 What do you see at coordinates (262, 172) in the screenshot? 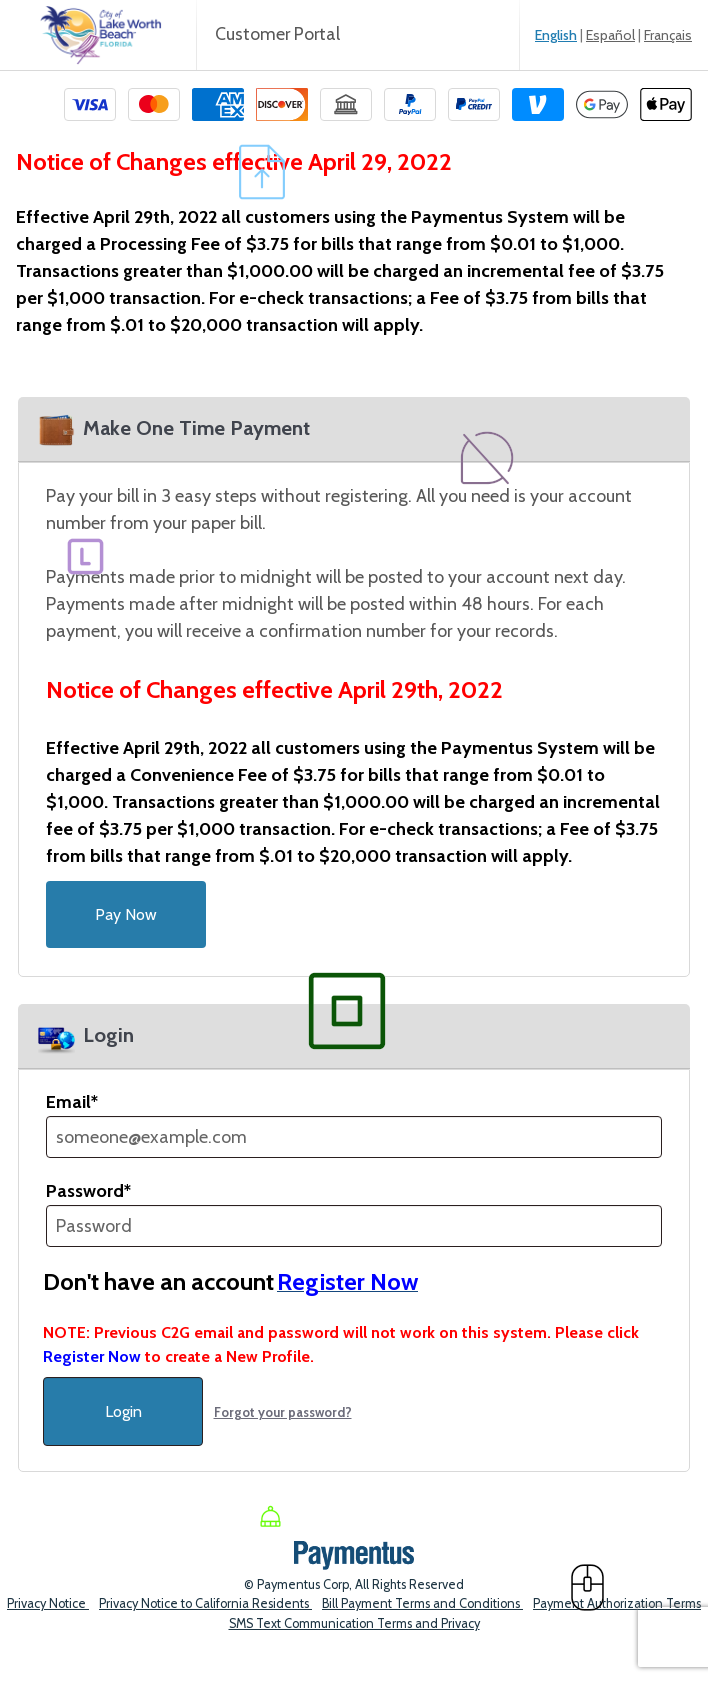
I see `upload a file` at bounding box center [262, 172].